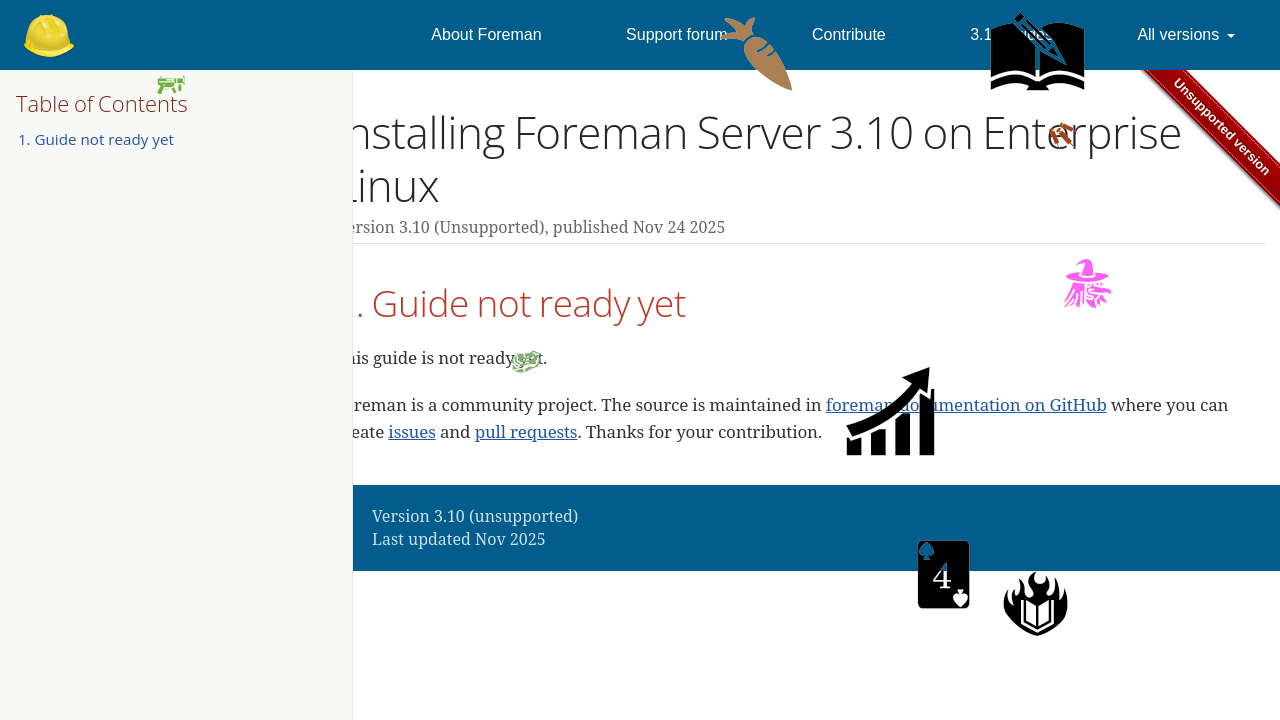  I want to click on view your progress or level advancement, so click(890, 411).